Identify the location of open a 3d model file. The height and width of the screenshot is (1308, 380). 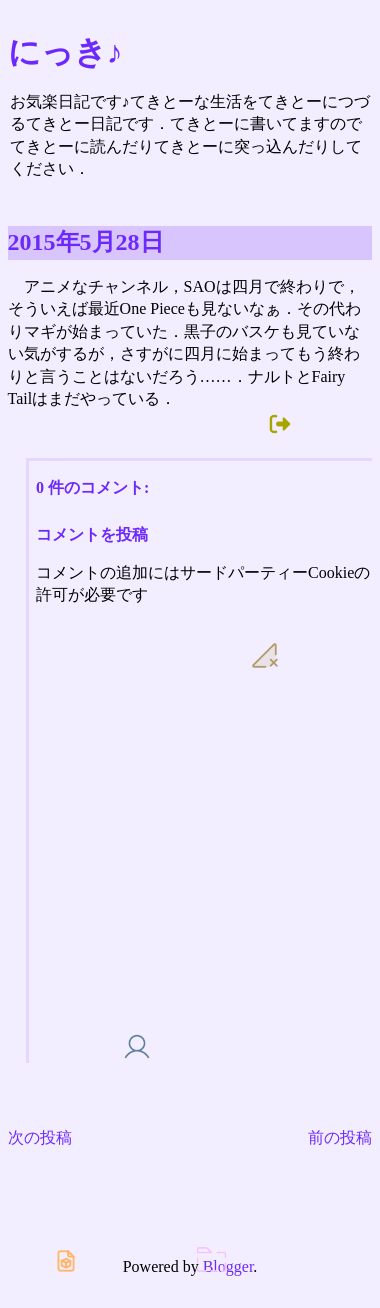
(66, 1261).